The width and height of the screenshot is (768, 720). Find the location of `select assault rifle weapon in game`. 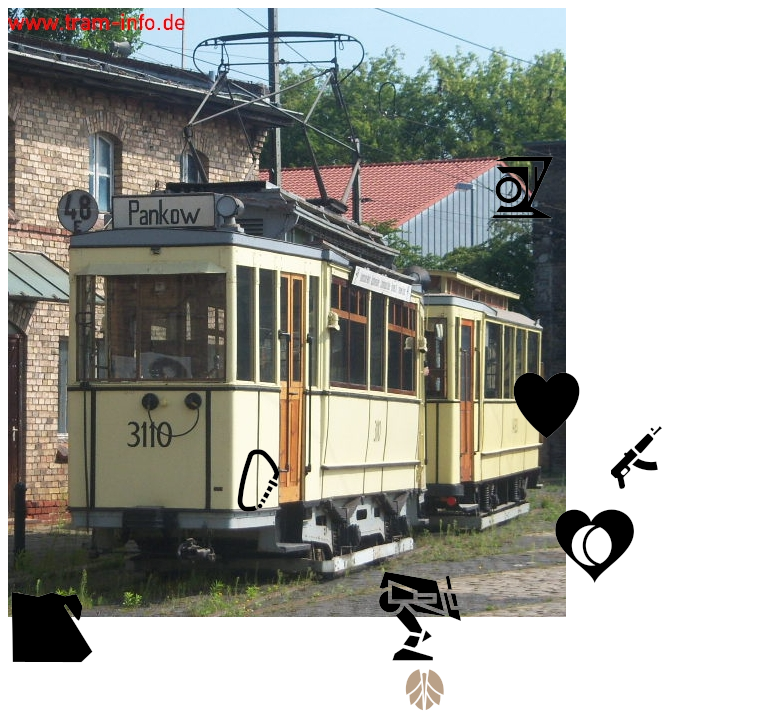

select assault rifle weapon in game is located at coordinates (636, 457).